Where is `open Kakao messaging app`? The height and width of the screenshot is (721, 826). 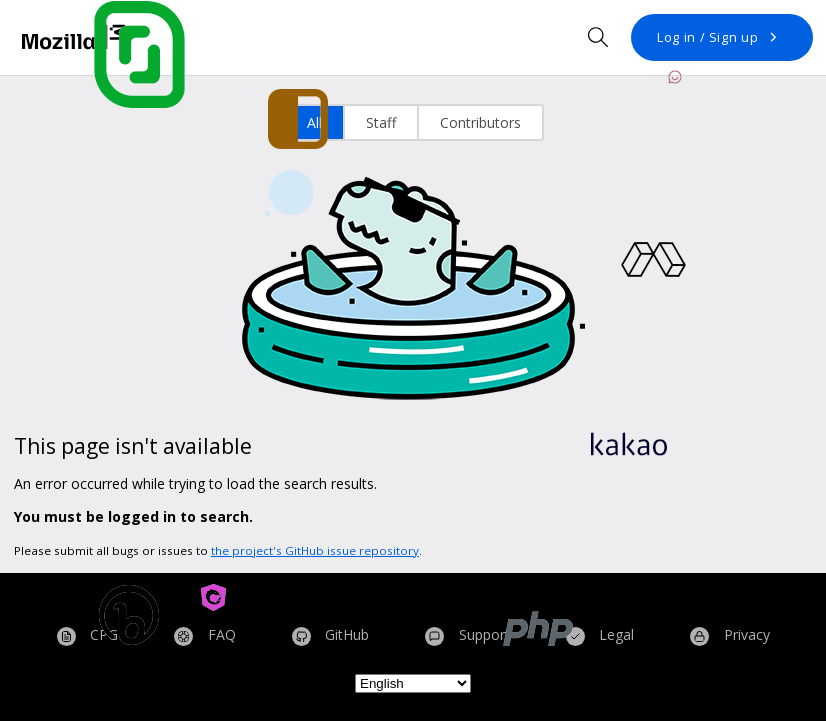
open Kakao messaging app is located at coordinates (629, 444).